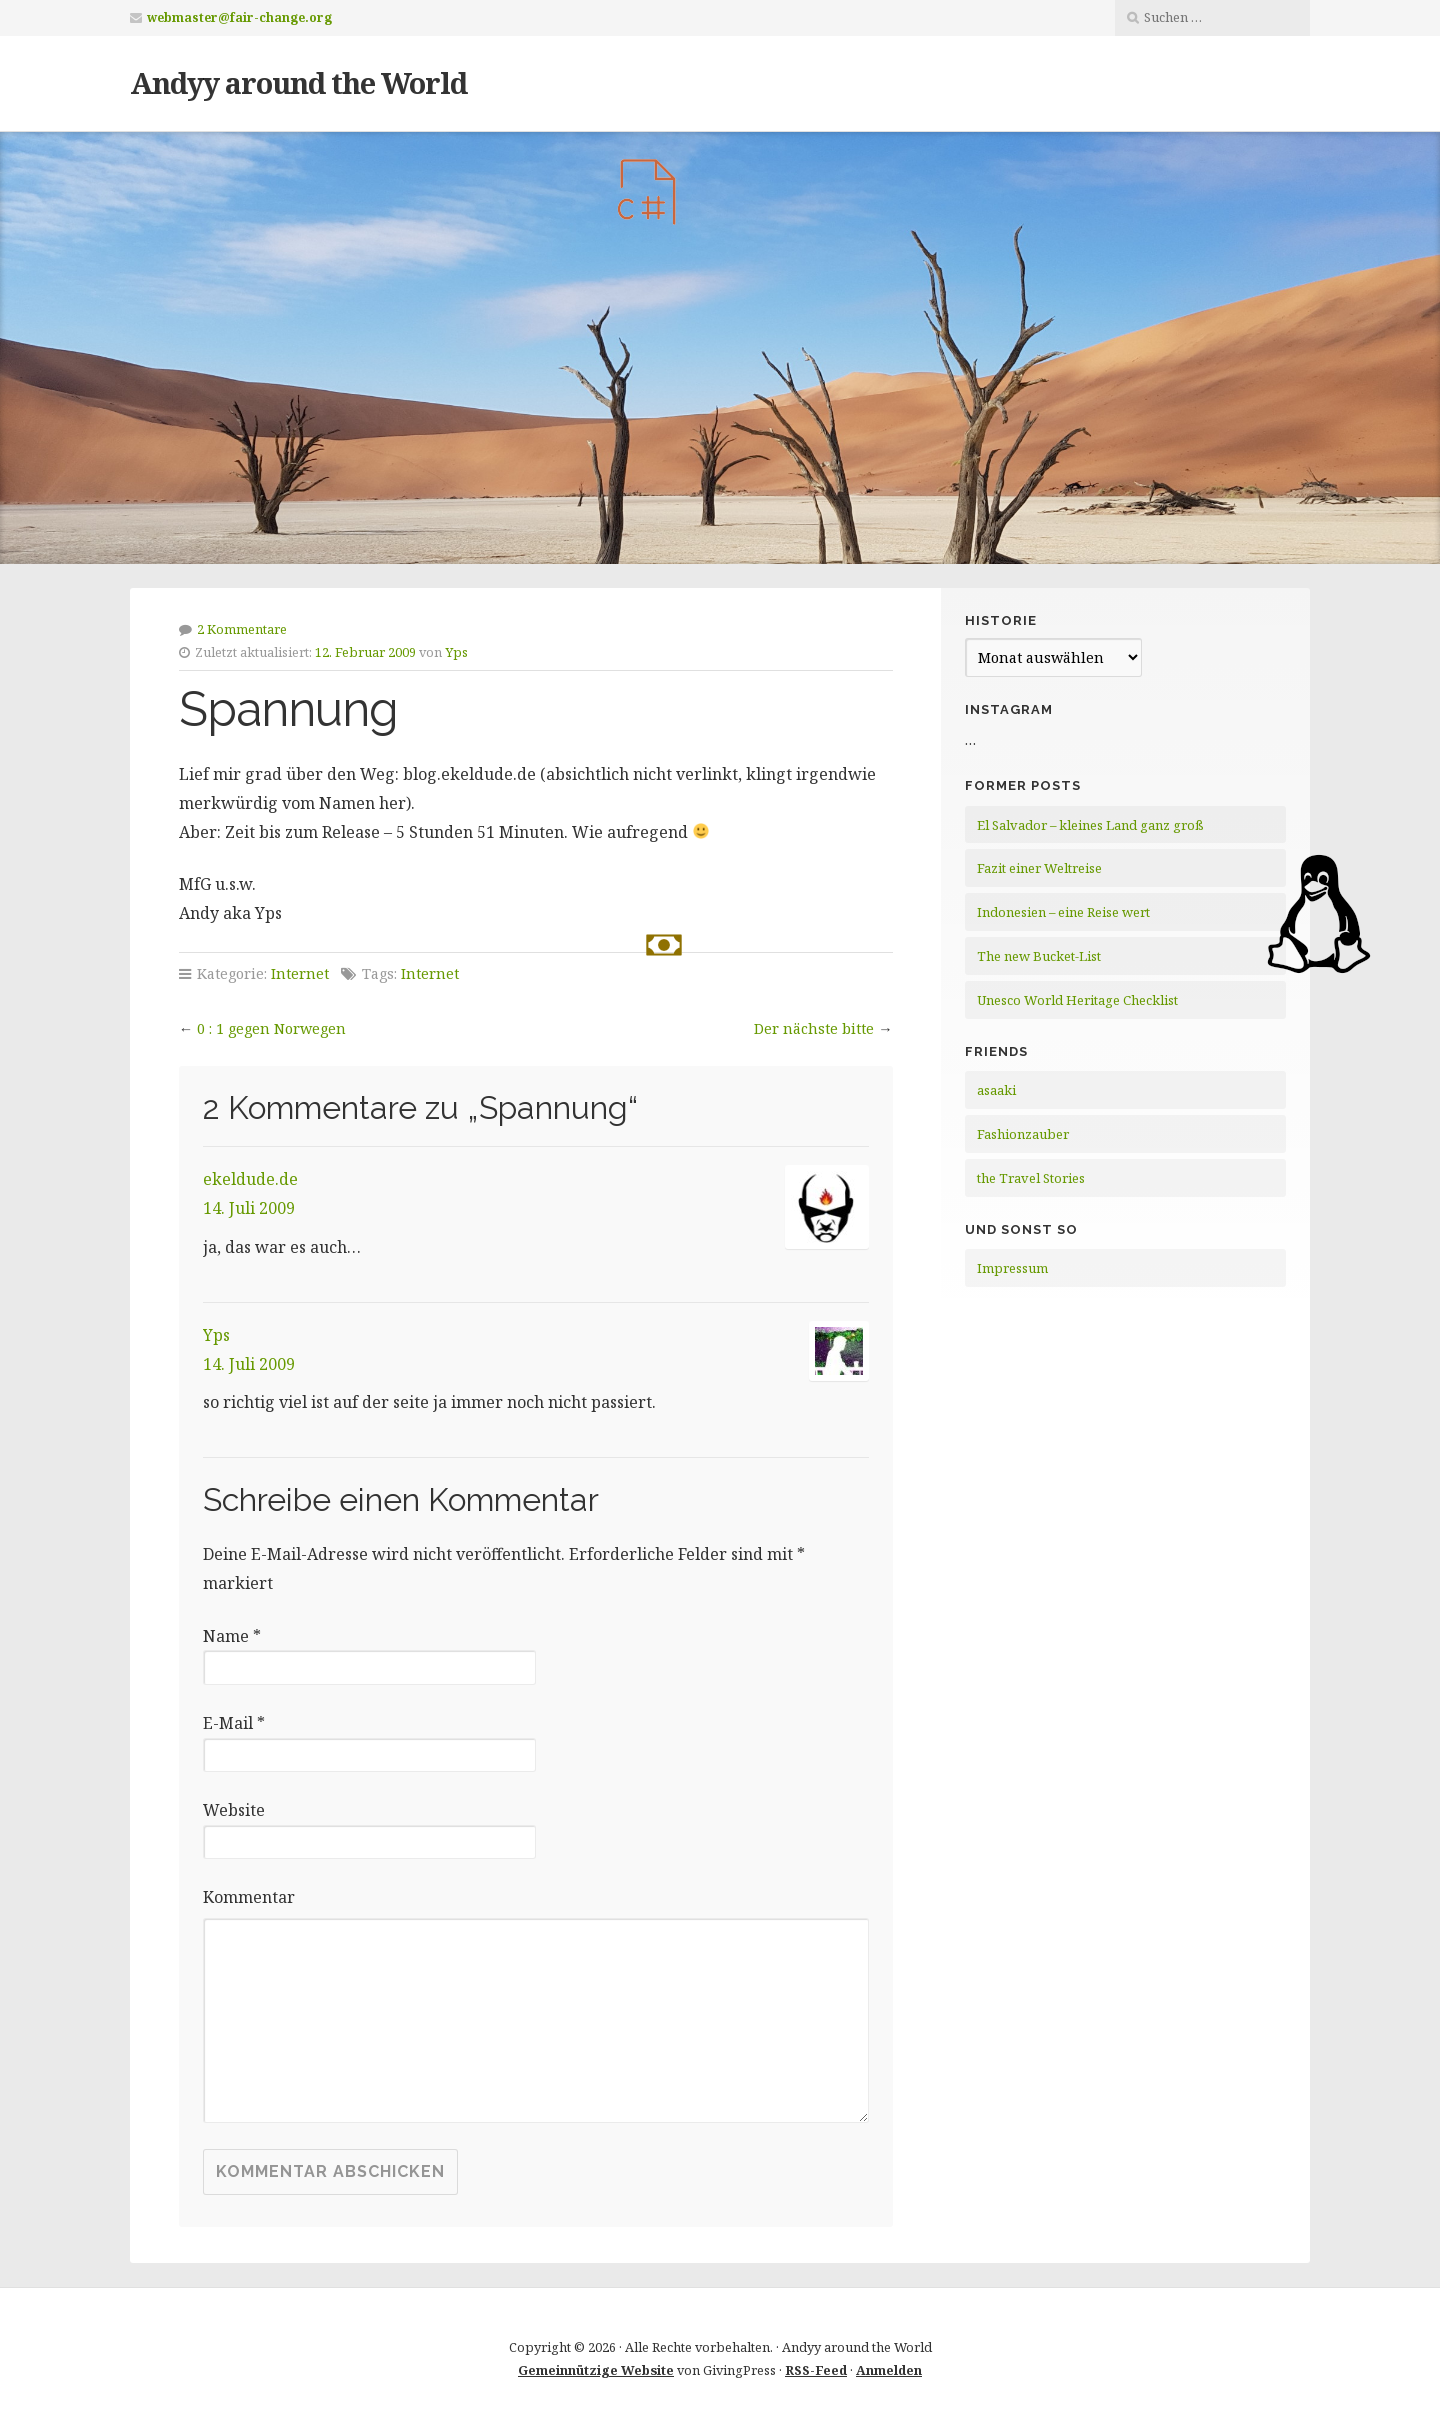 This screenshot has height=2430, width=1440. What do you see at coordinates (648, 192) in the screenshot?
I see `open a C# source code file` at bounding box center [648, 192].